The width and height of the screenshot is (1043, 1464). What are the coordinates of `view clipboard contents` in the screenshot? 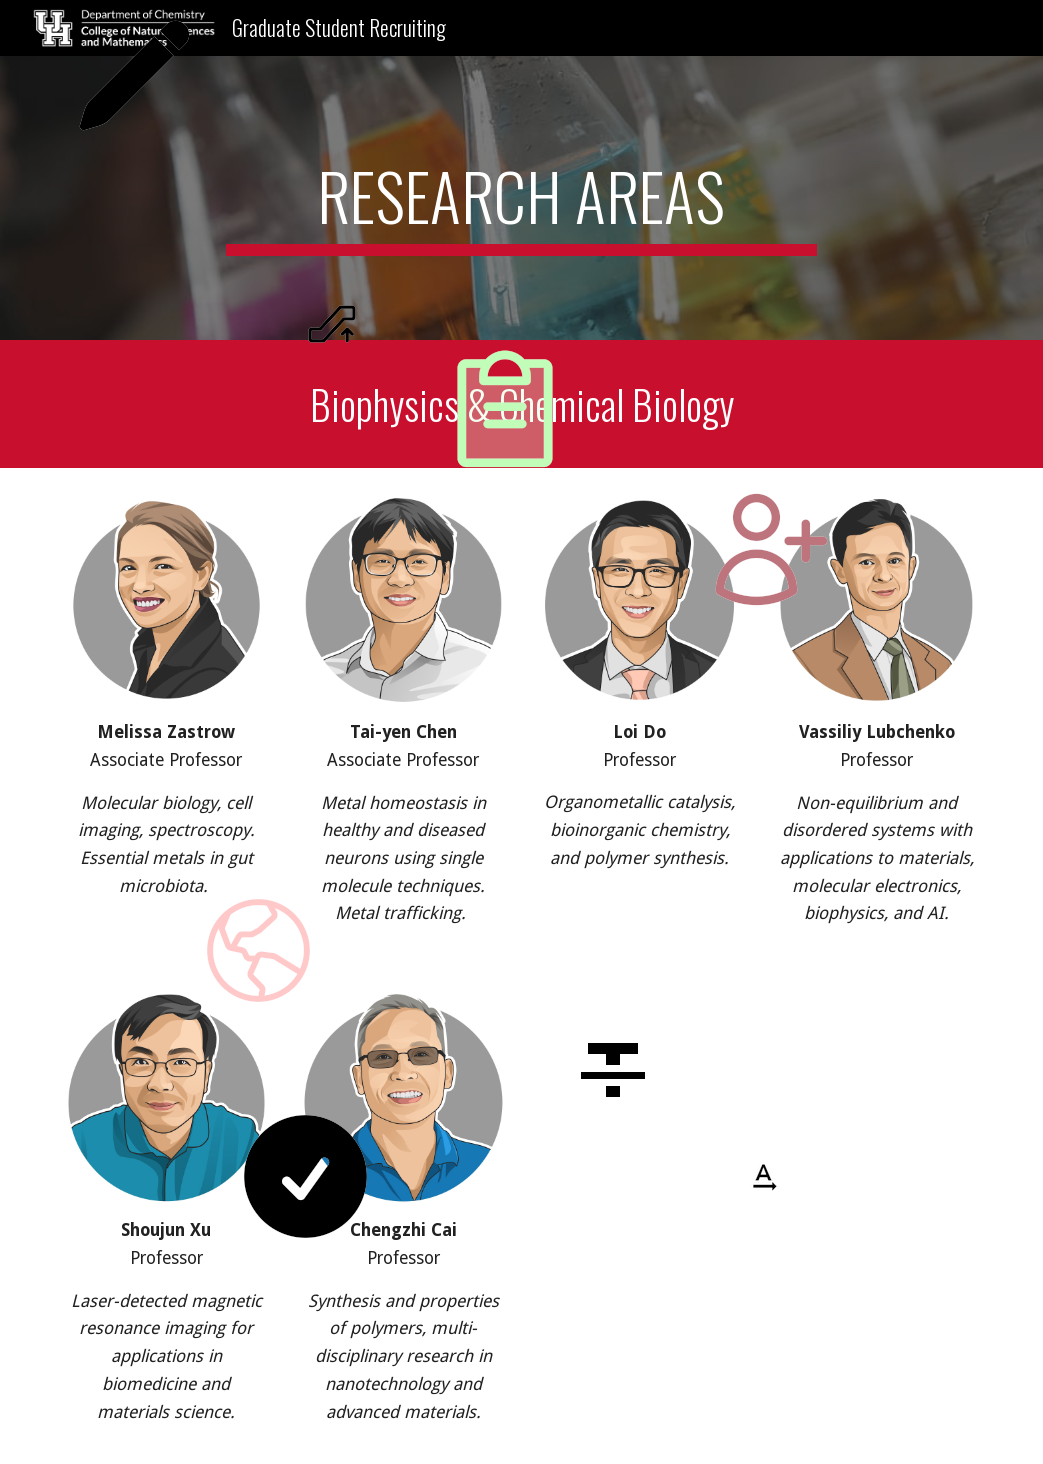 It's located at (505, 411).